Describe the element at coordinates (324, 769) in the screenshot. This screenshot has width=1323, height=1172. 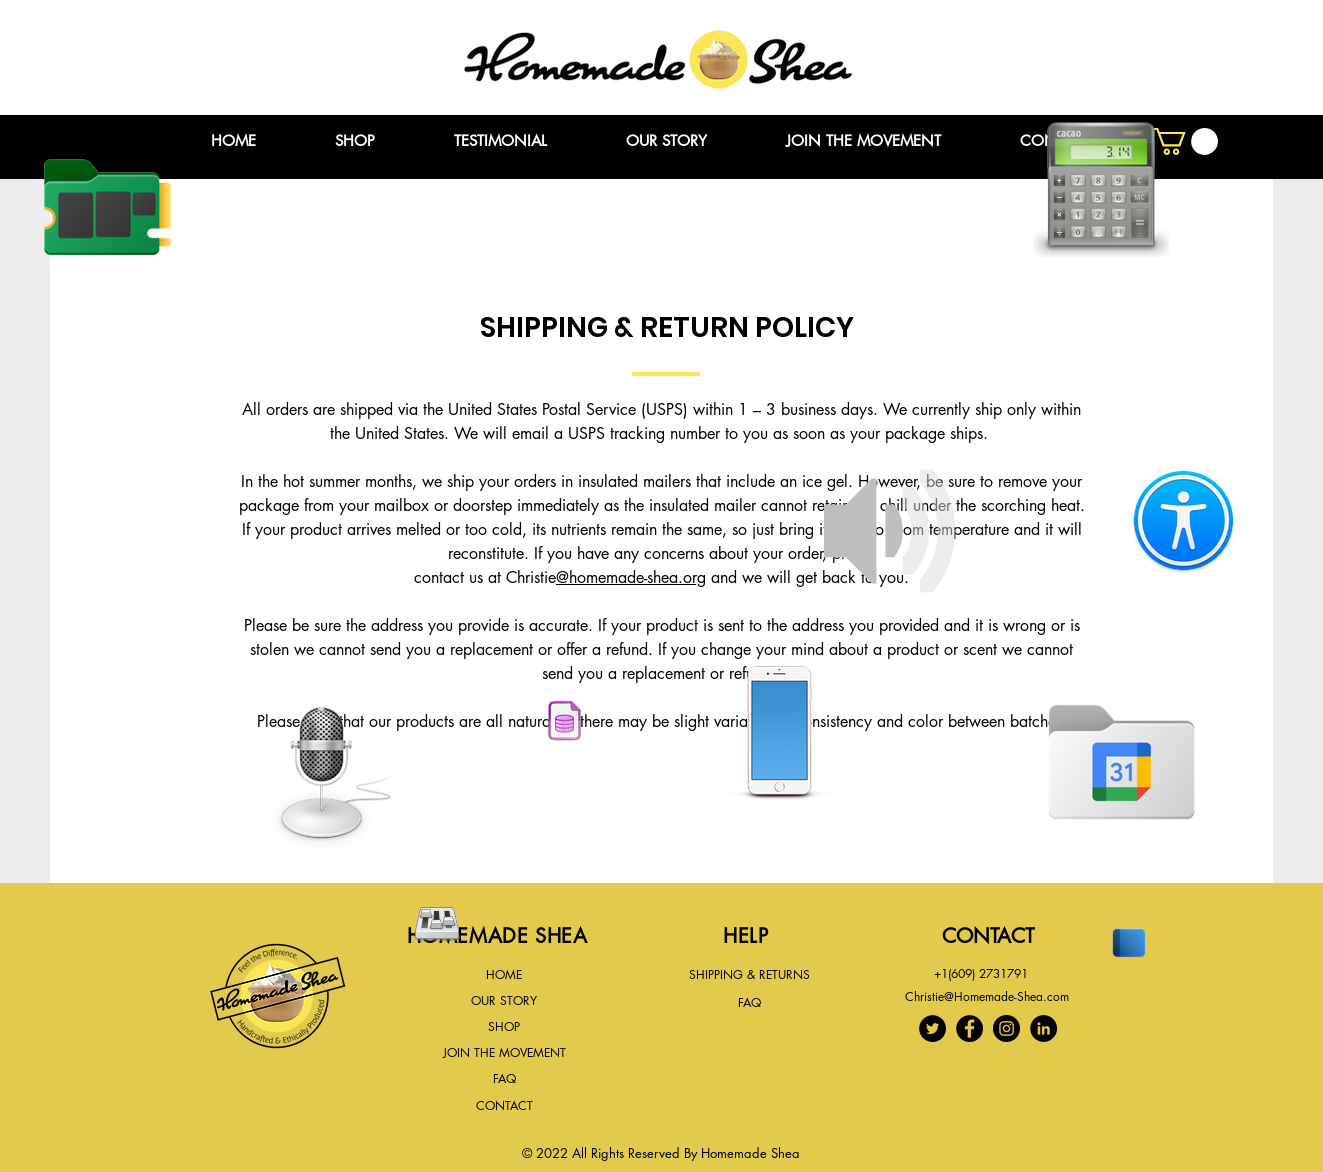
I see `access microphone settings` at that location.